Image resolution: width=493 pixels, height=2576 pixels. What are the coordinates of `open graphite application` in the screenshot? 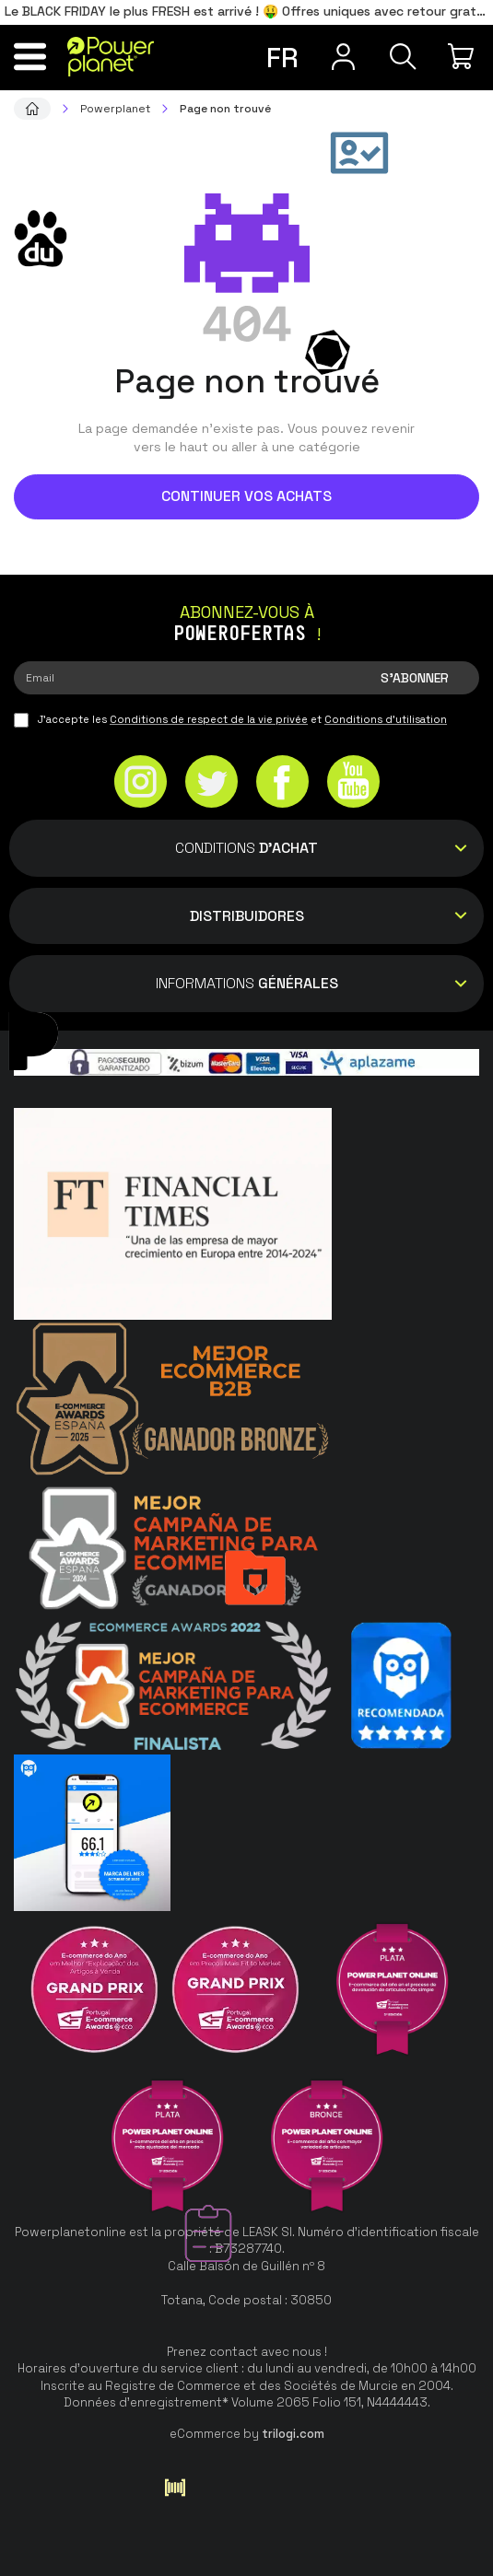 It's located at (327, 352).